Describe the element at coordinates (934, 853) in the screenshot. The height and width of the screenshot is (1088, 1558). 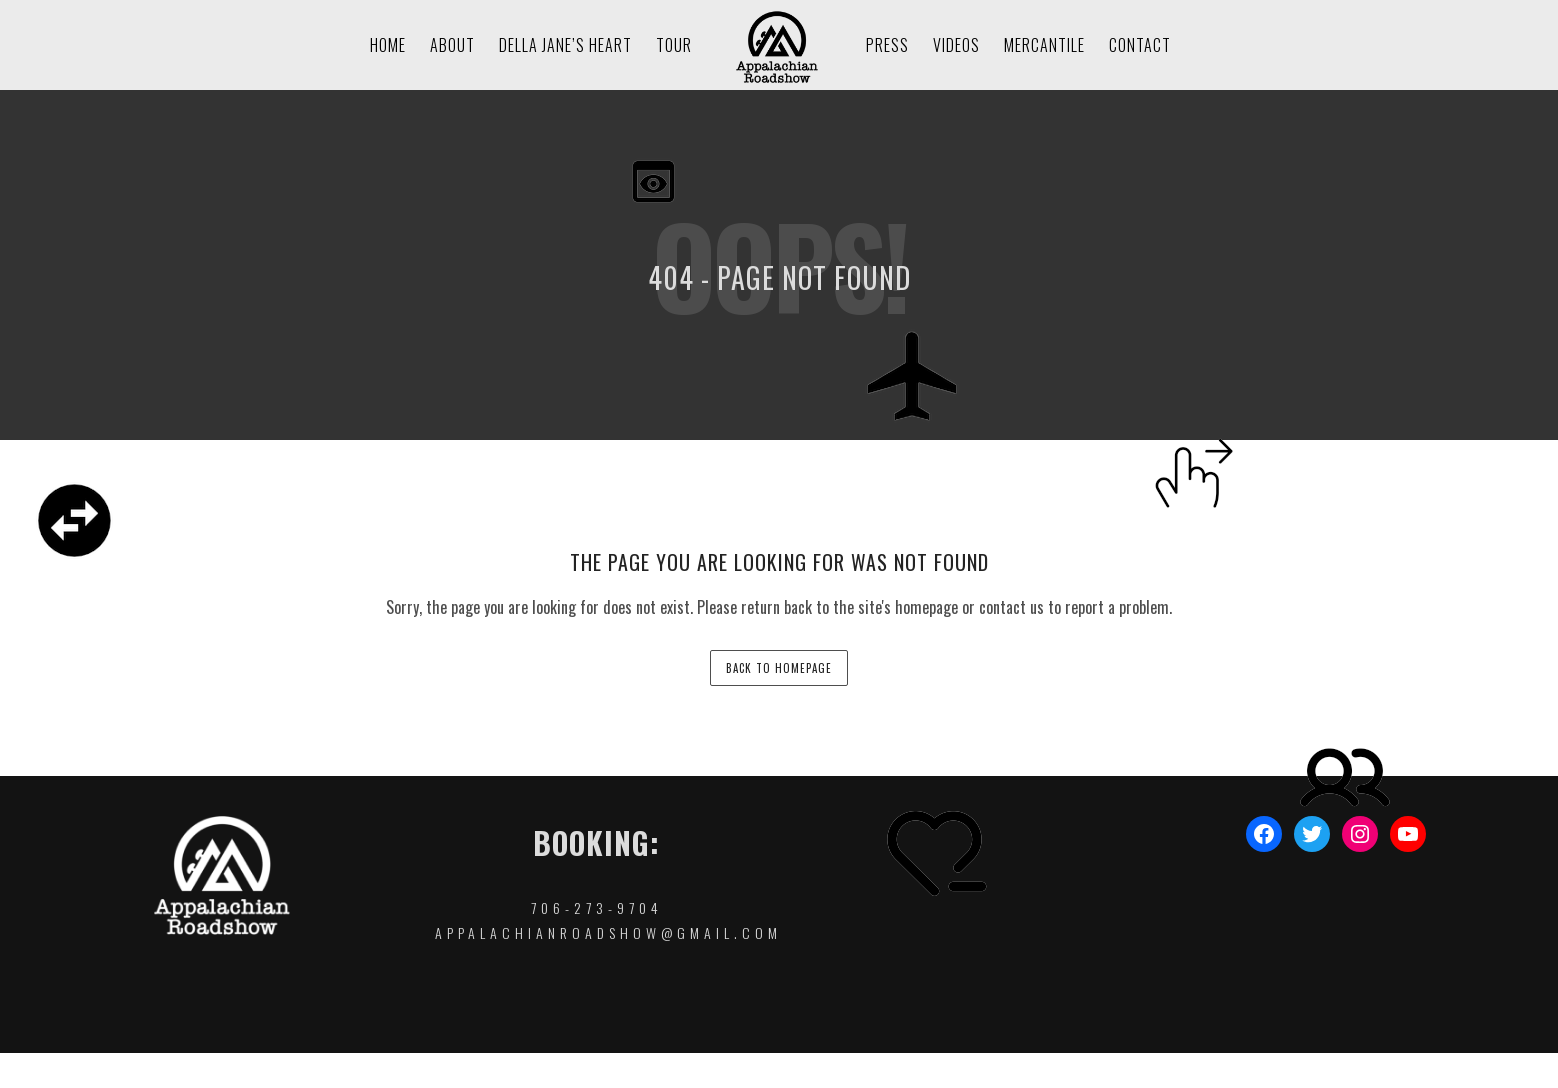
I see `remove from favorites` at that location.